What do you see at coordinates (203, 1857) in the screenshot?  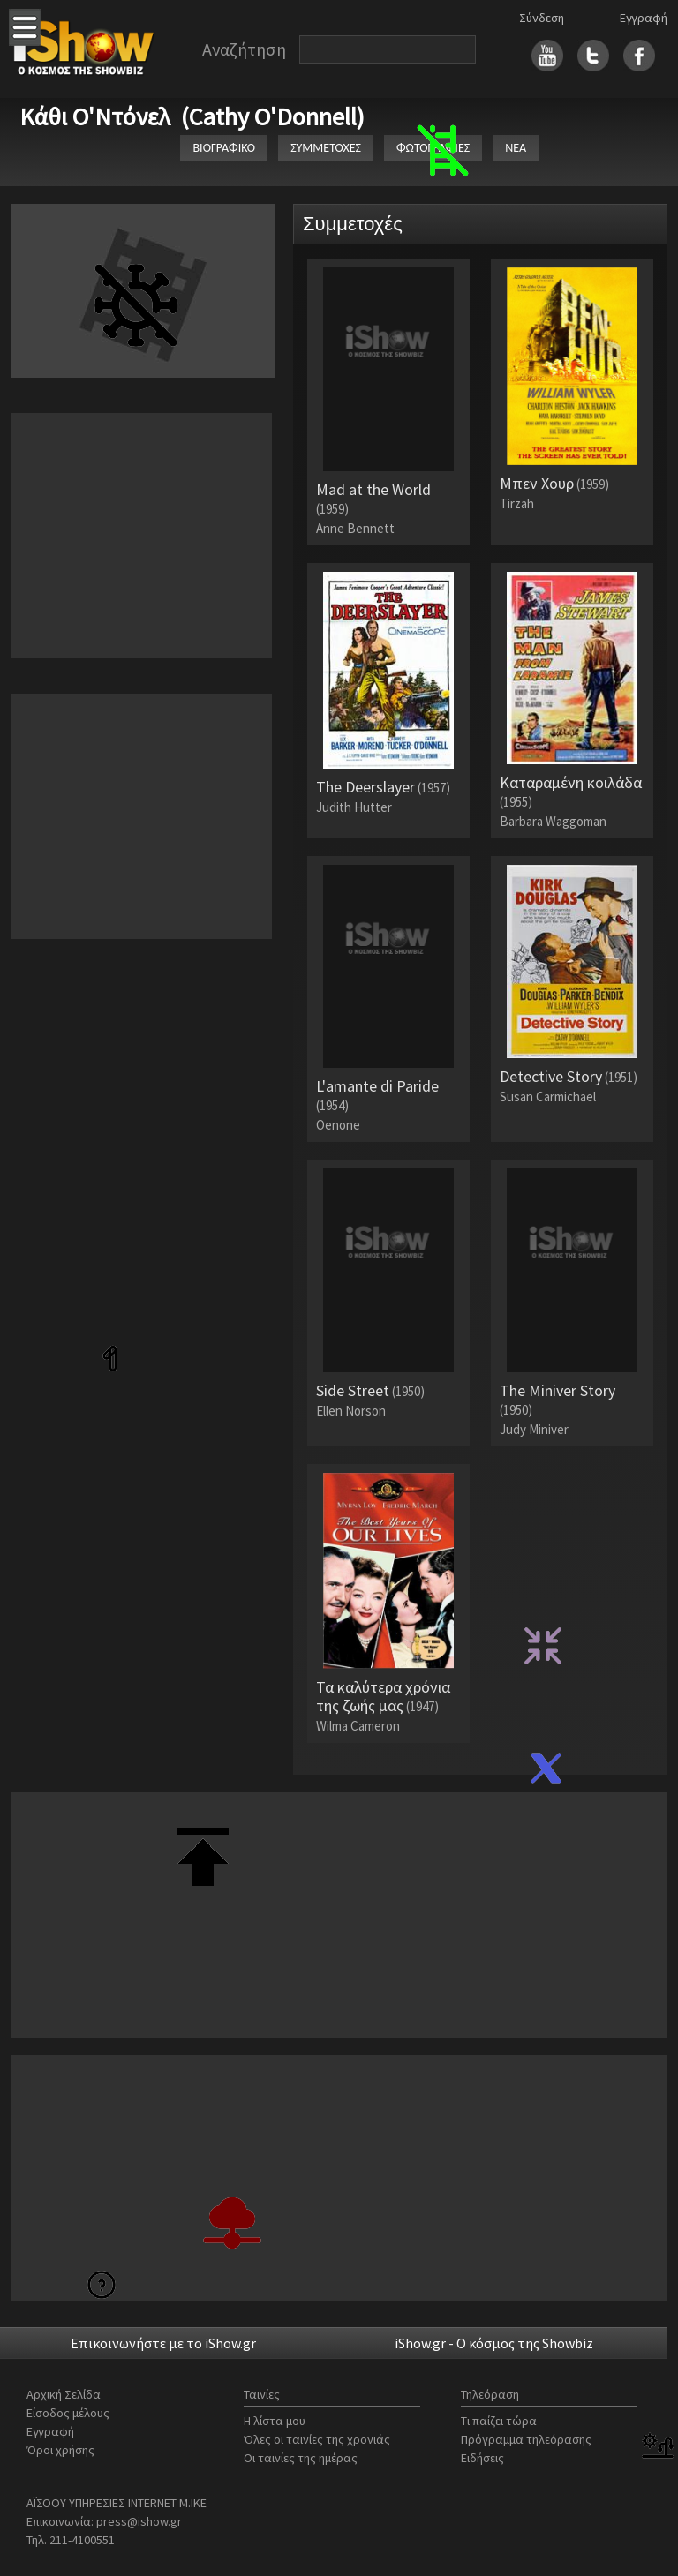 I see `publish or upload content` at bounding box center [203, 1857].